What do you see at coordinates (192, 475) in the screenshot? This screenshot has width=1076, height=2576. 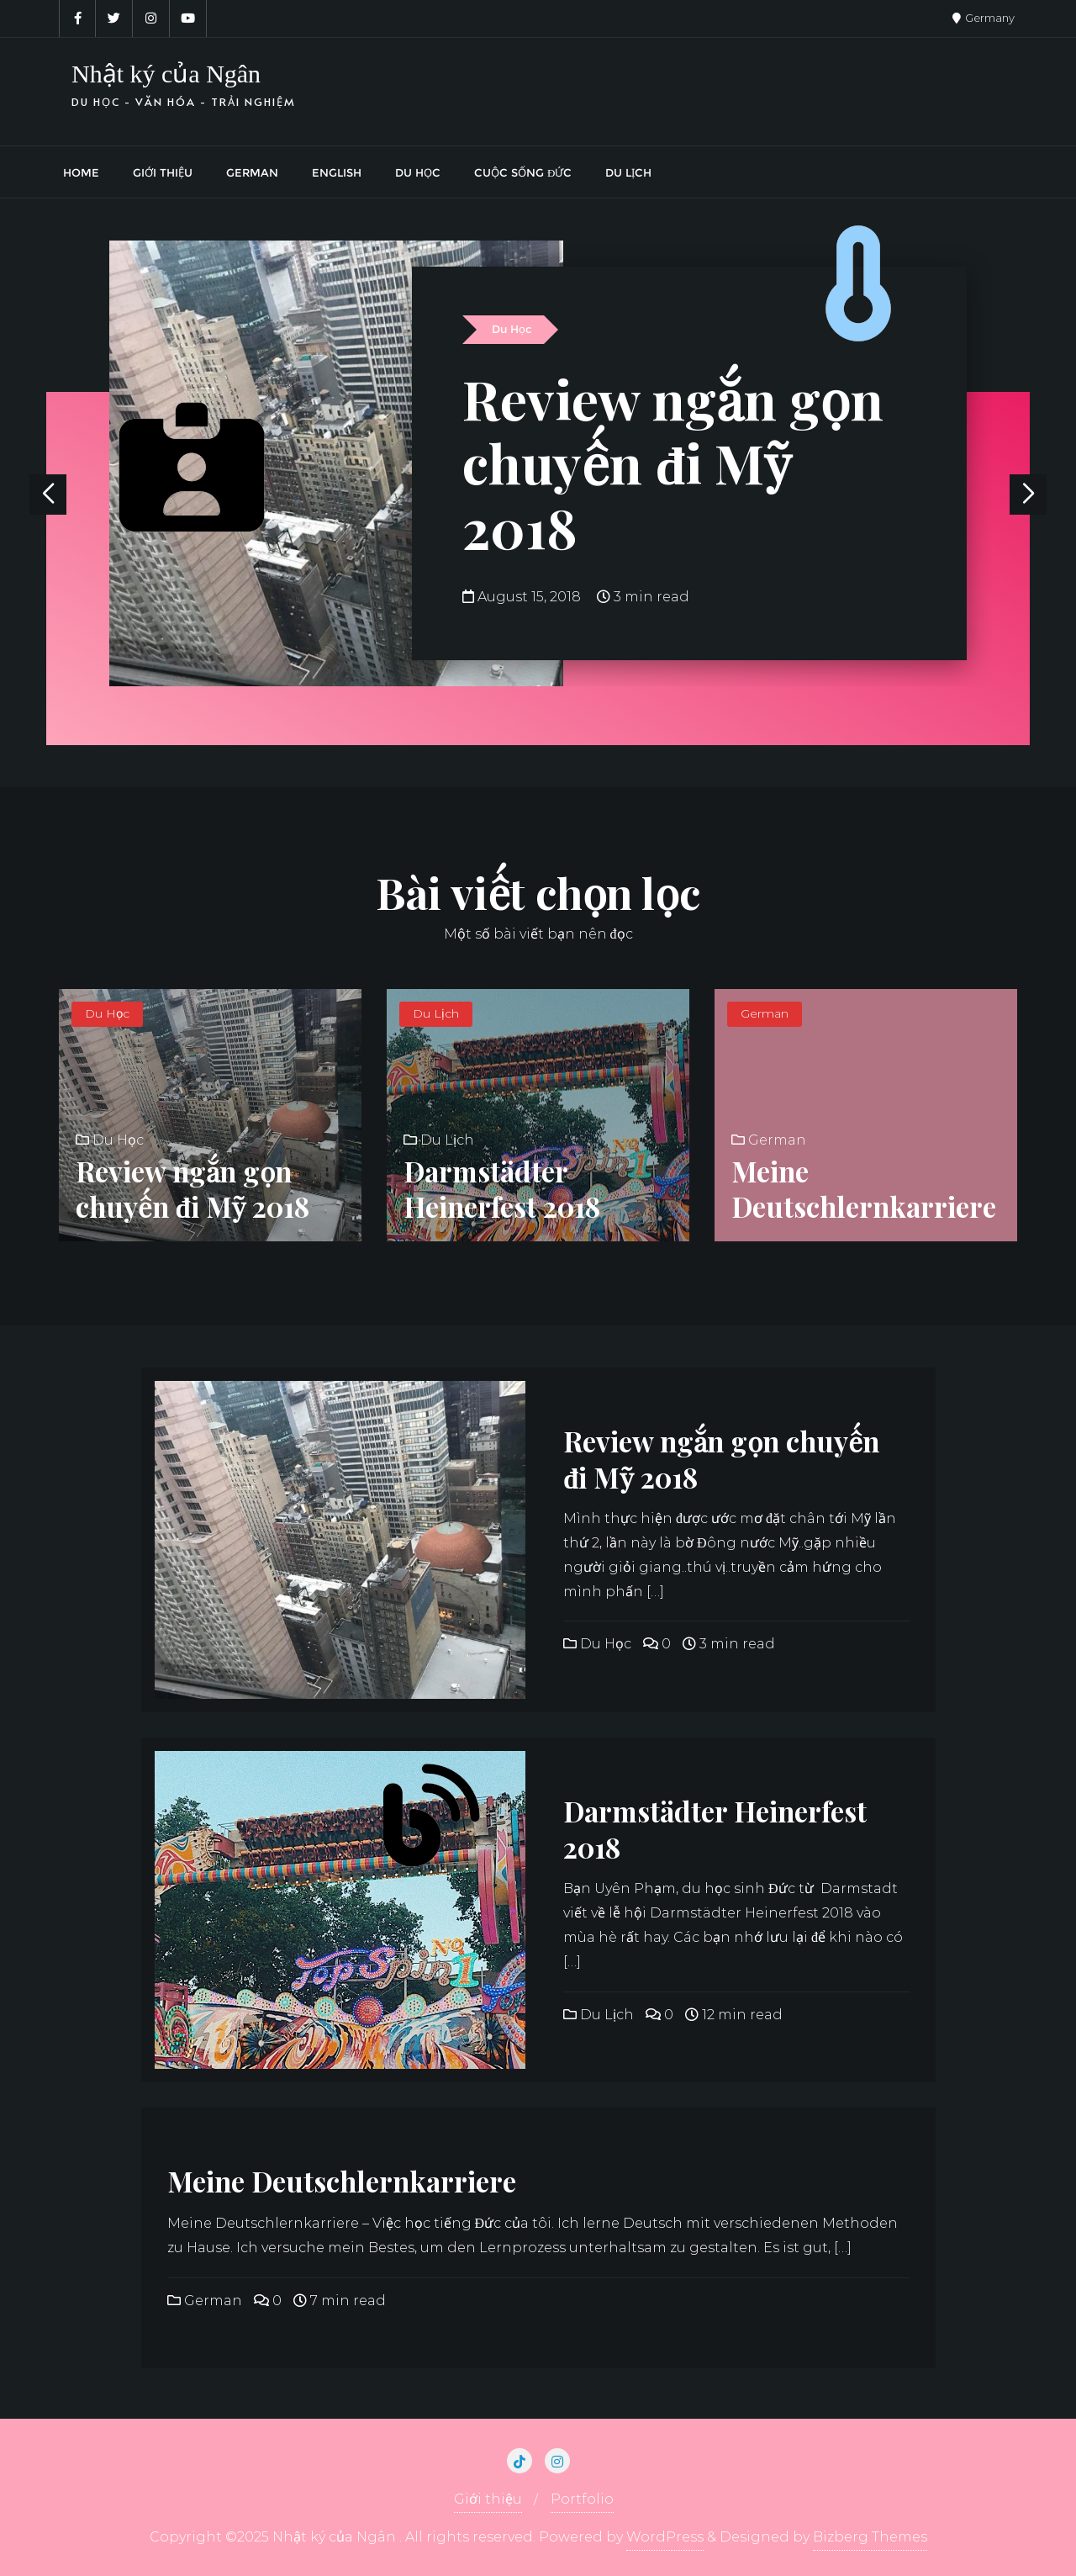 I see `view your employee or member ID badge` at bounding box center [192, 475].